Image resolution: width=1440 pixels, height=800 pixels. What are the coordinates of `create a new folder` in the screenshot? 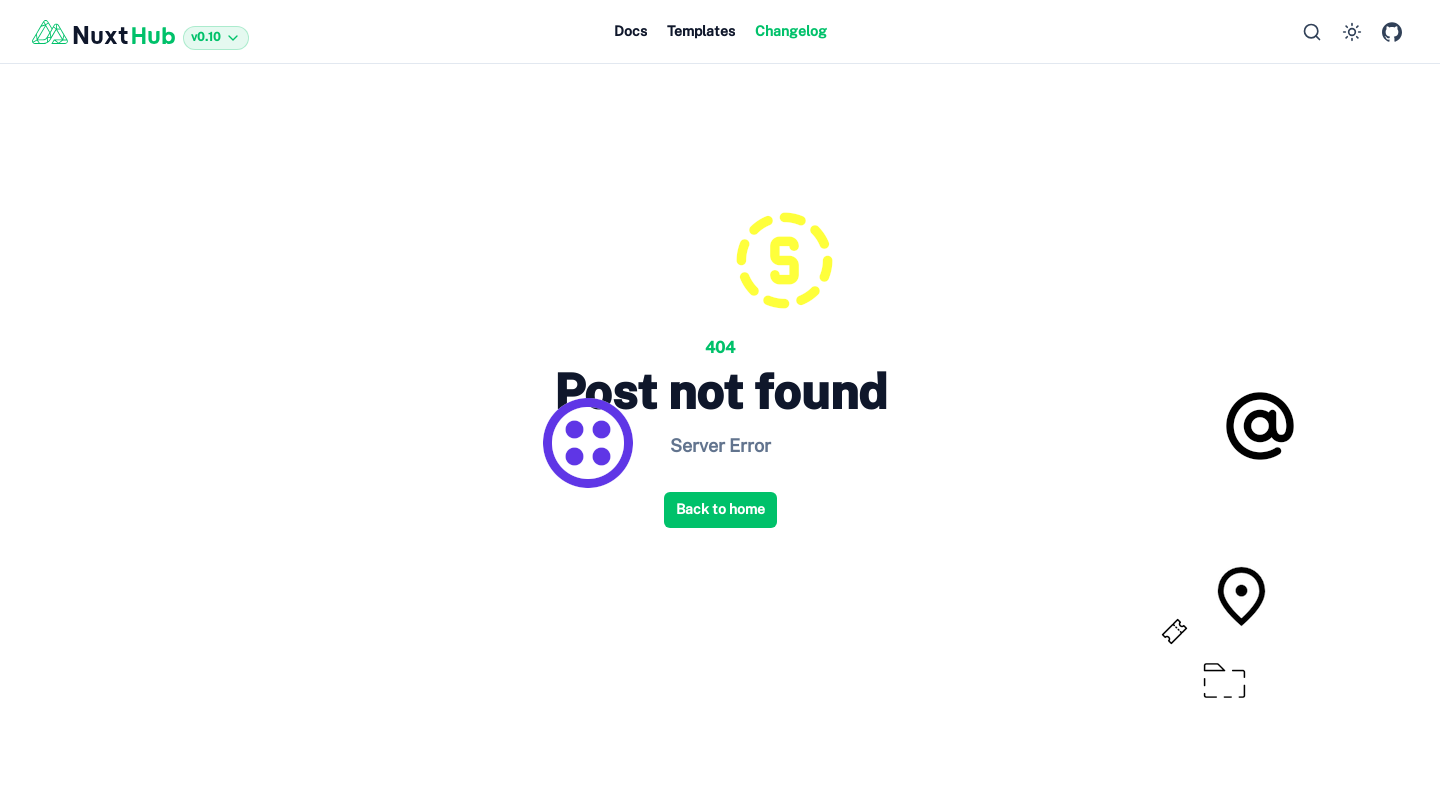 It's located at (1224, 680).